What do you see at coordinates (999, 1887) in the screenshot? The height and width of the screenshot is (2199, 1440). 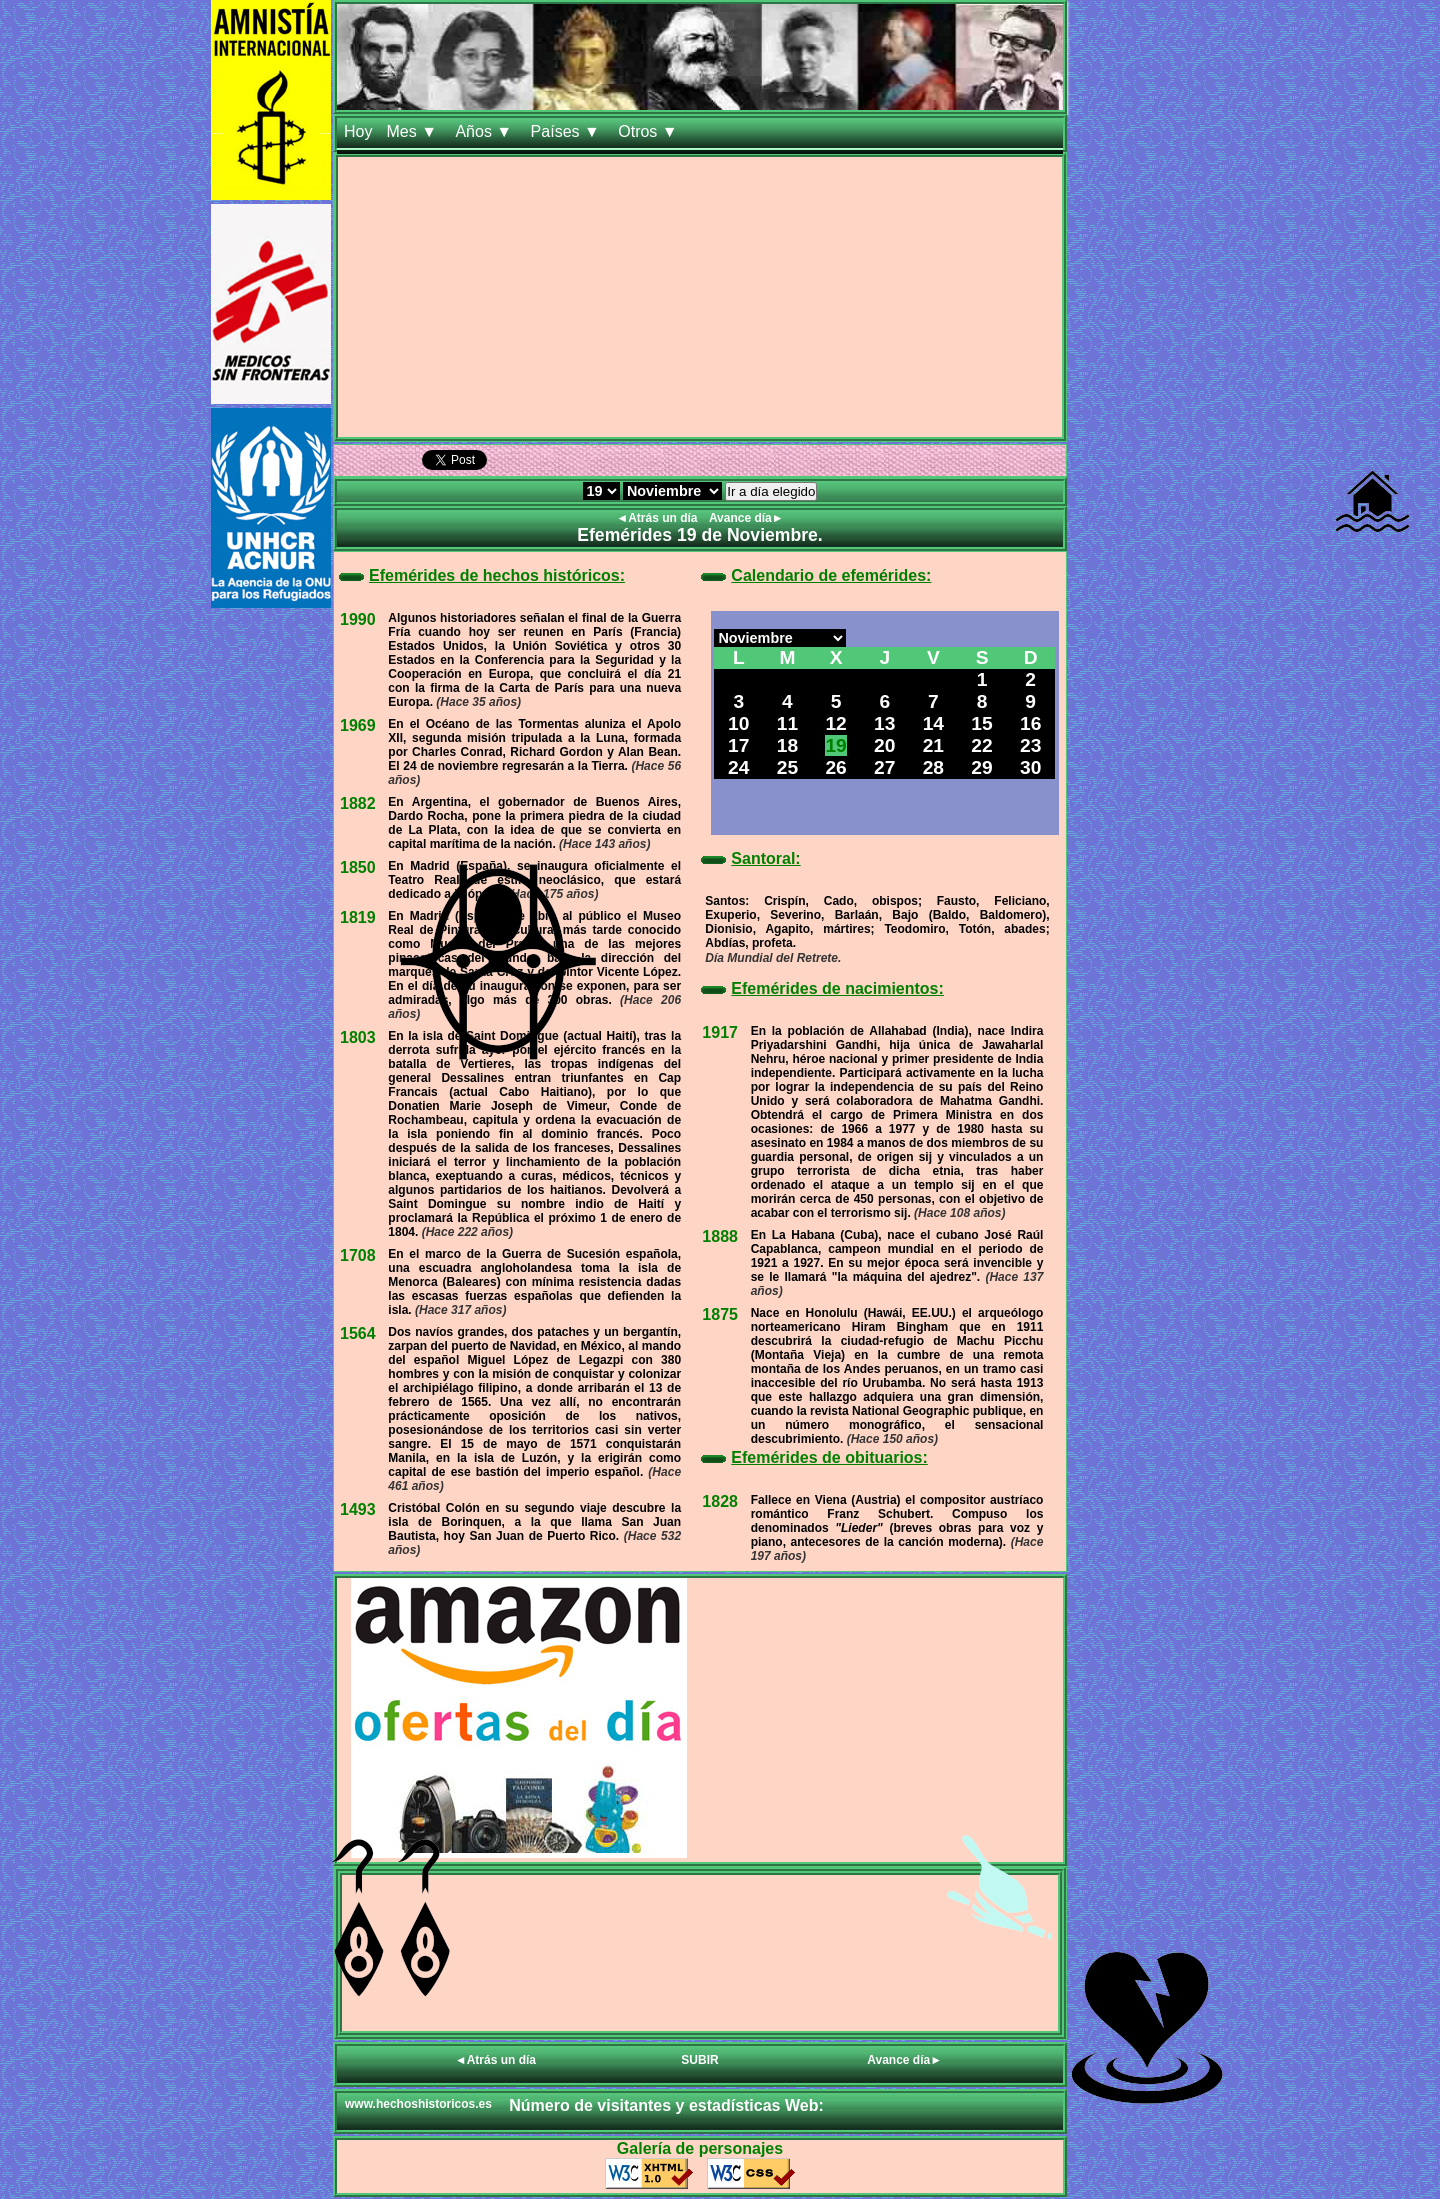 I see `craft or upgrade items at the forge` at bounding box center [999, 1887].